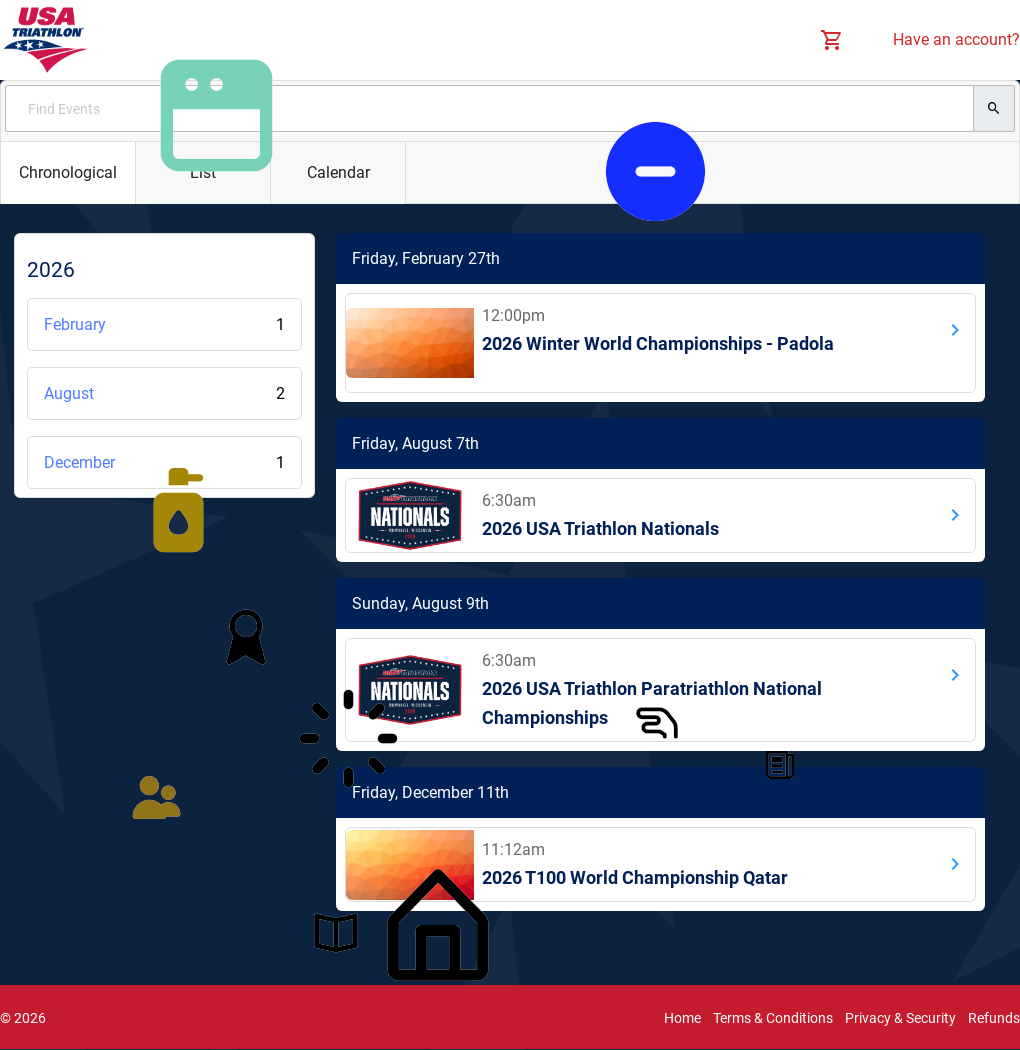 Image resolution: width=1020 pixels, height=1050 pixels. I want to click on view news articles, so click(780, 765).